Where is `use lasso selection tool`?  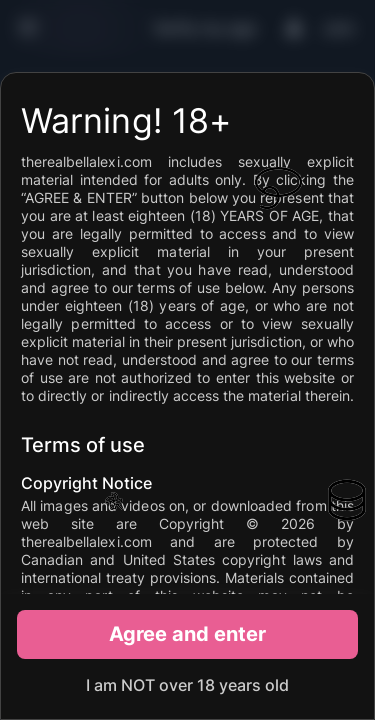
use lasso selection tool is located at coordinates (278, 185).